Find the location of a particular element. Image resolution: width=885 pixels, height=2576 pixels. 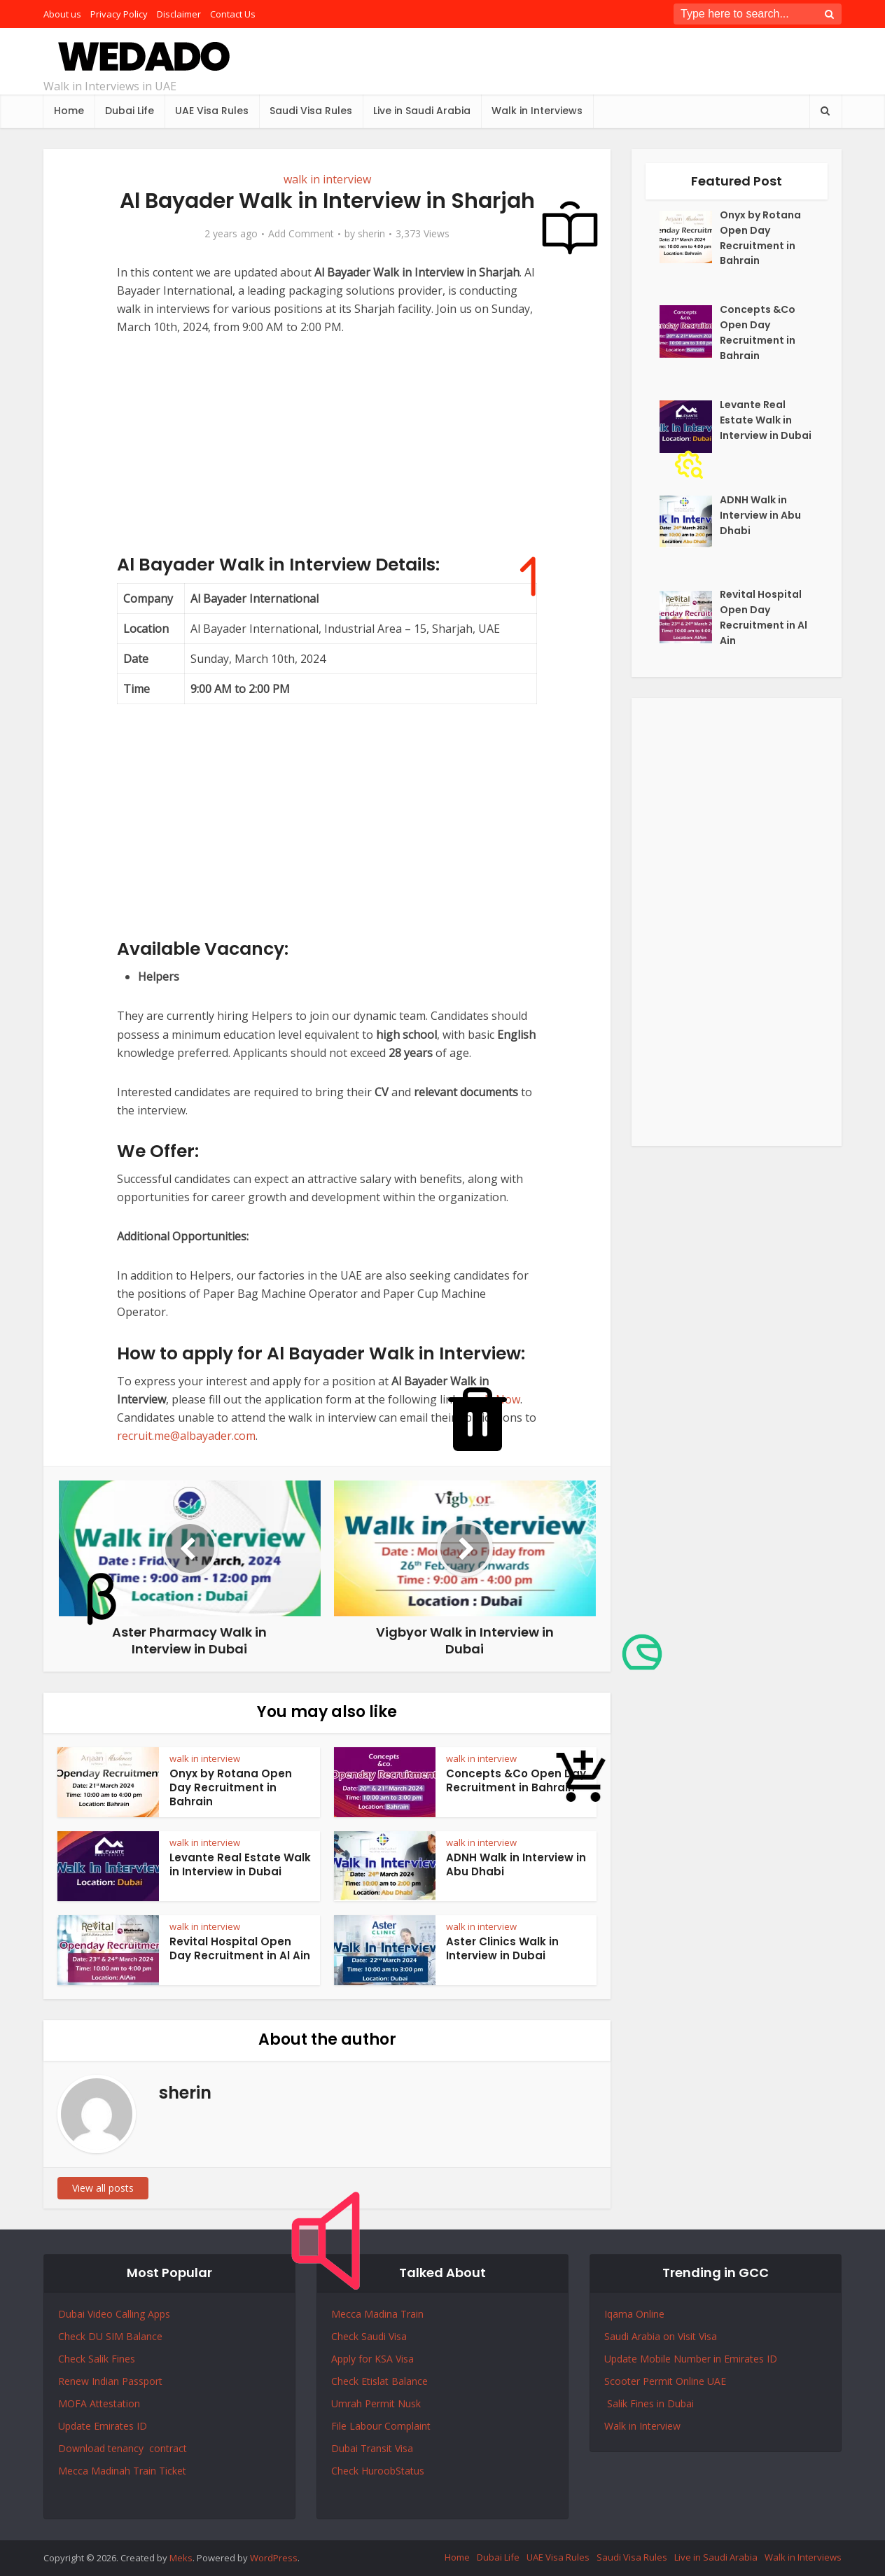

indicates first item or top priority is located at coordinates (531, 576).